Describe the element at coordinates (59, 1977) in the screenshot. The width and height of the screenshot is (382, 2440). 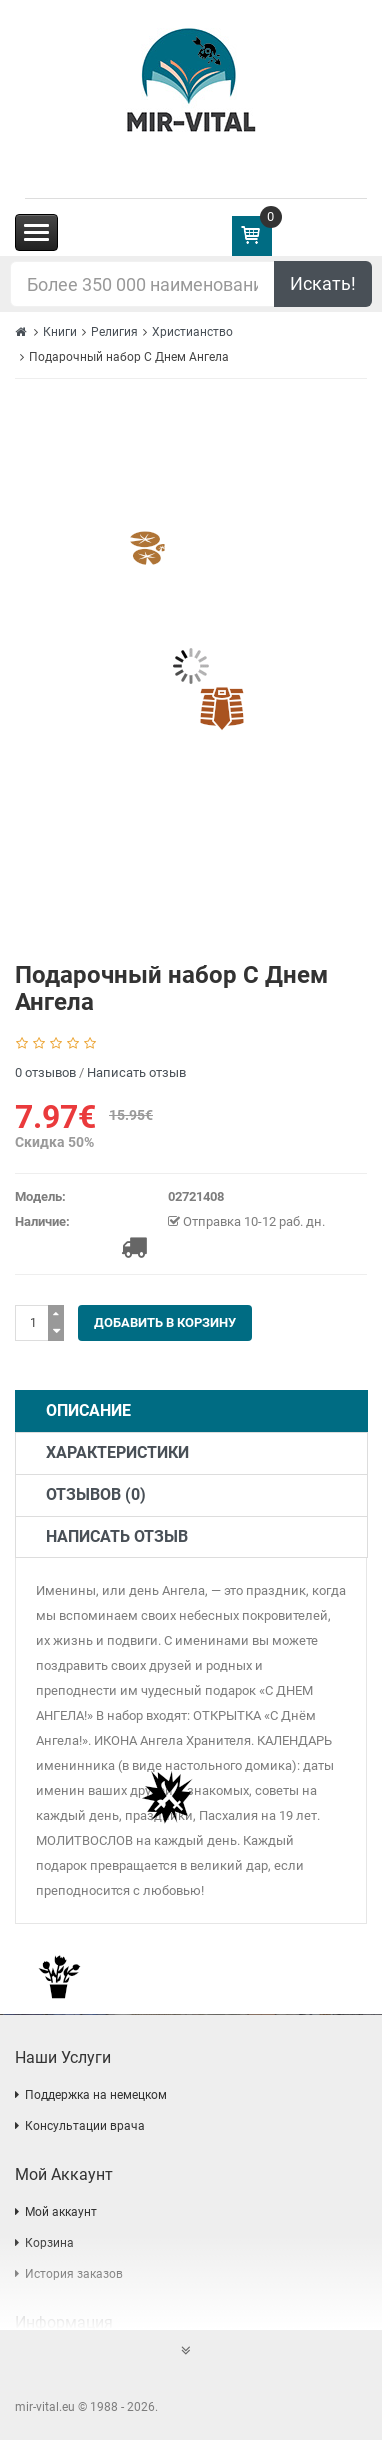
I see `access gardening or plant care features` at that location.